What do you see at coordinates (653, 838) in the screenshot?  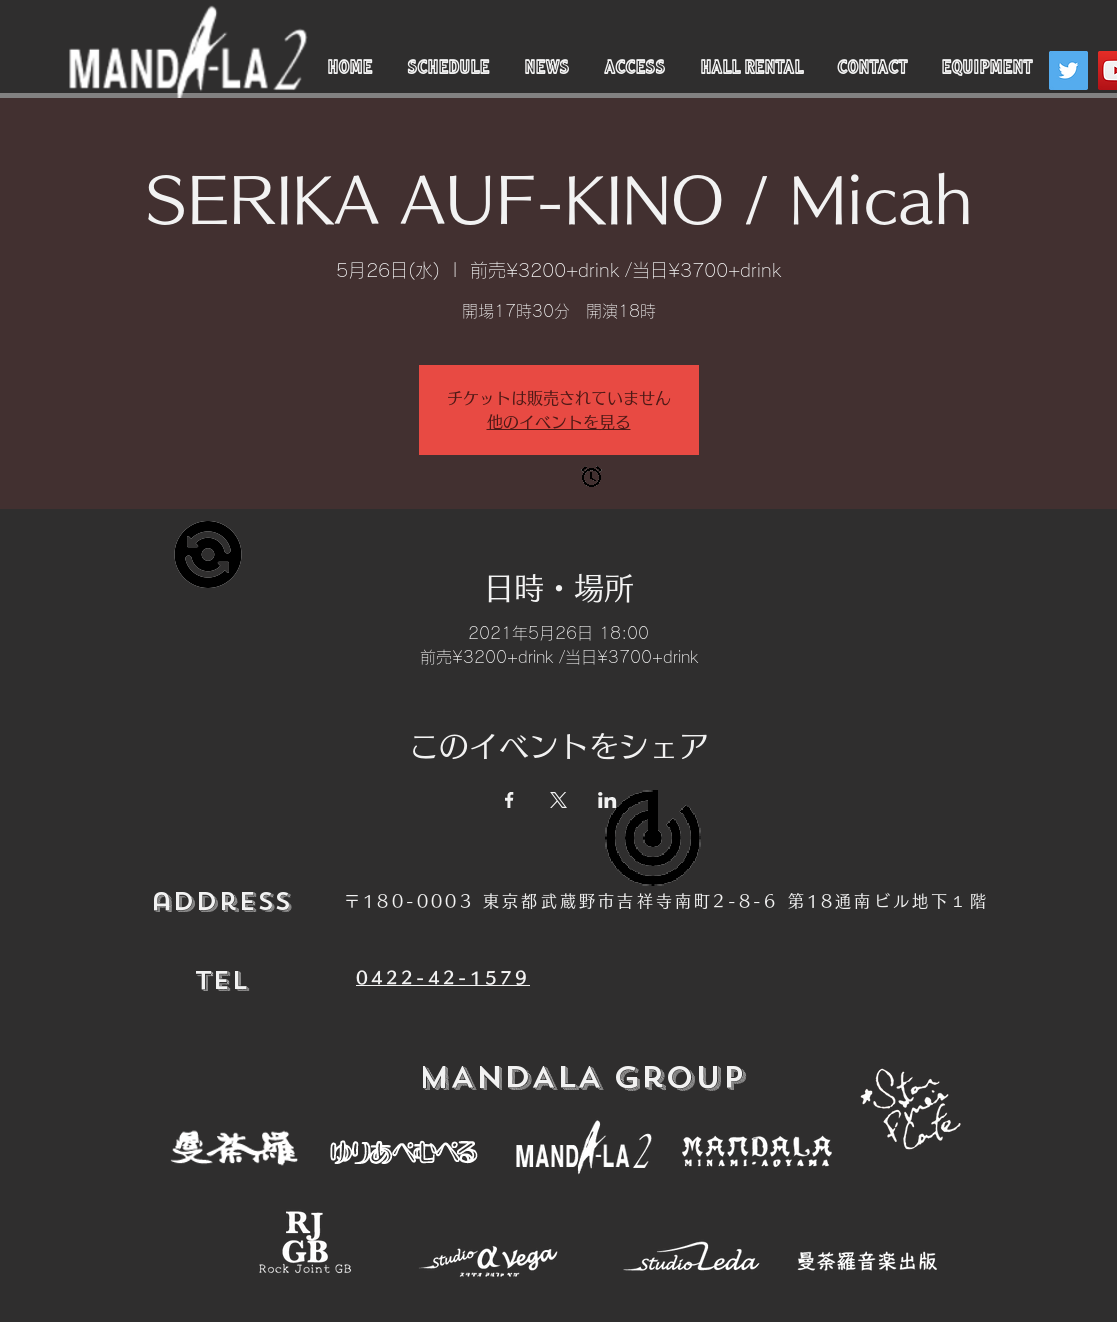 I see `track changes or revisions in a document` at bounding box center [653, 838].